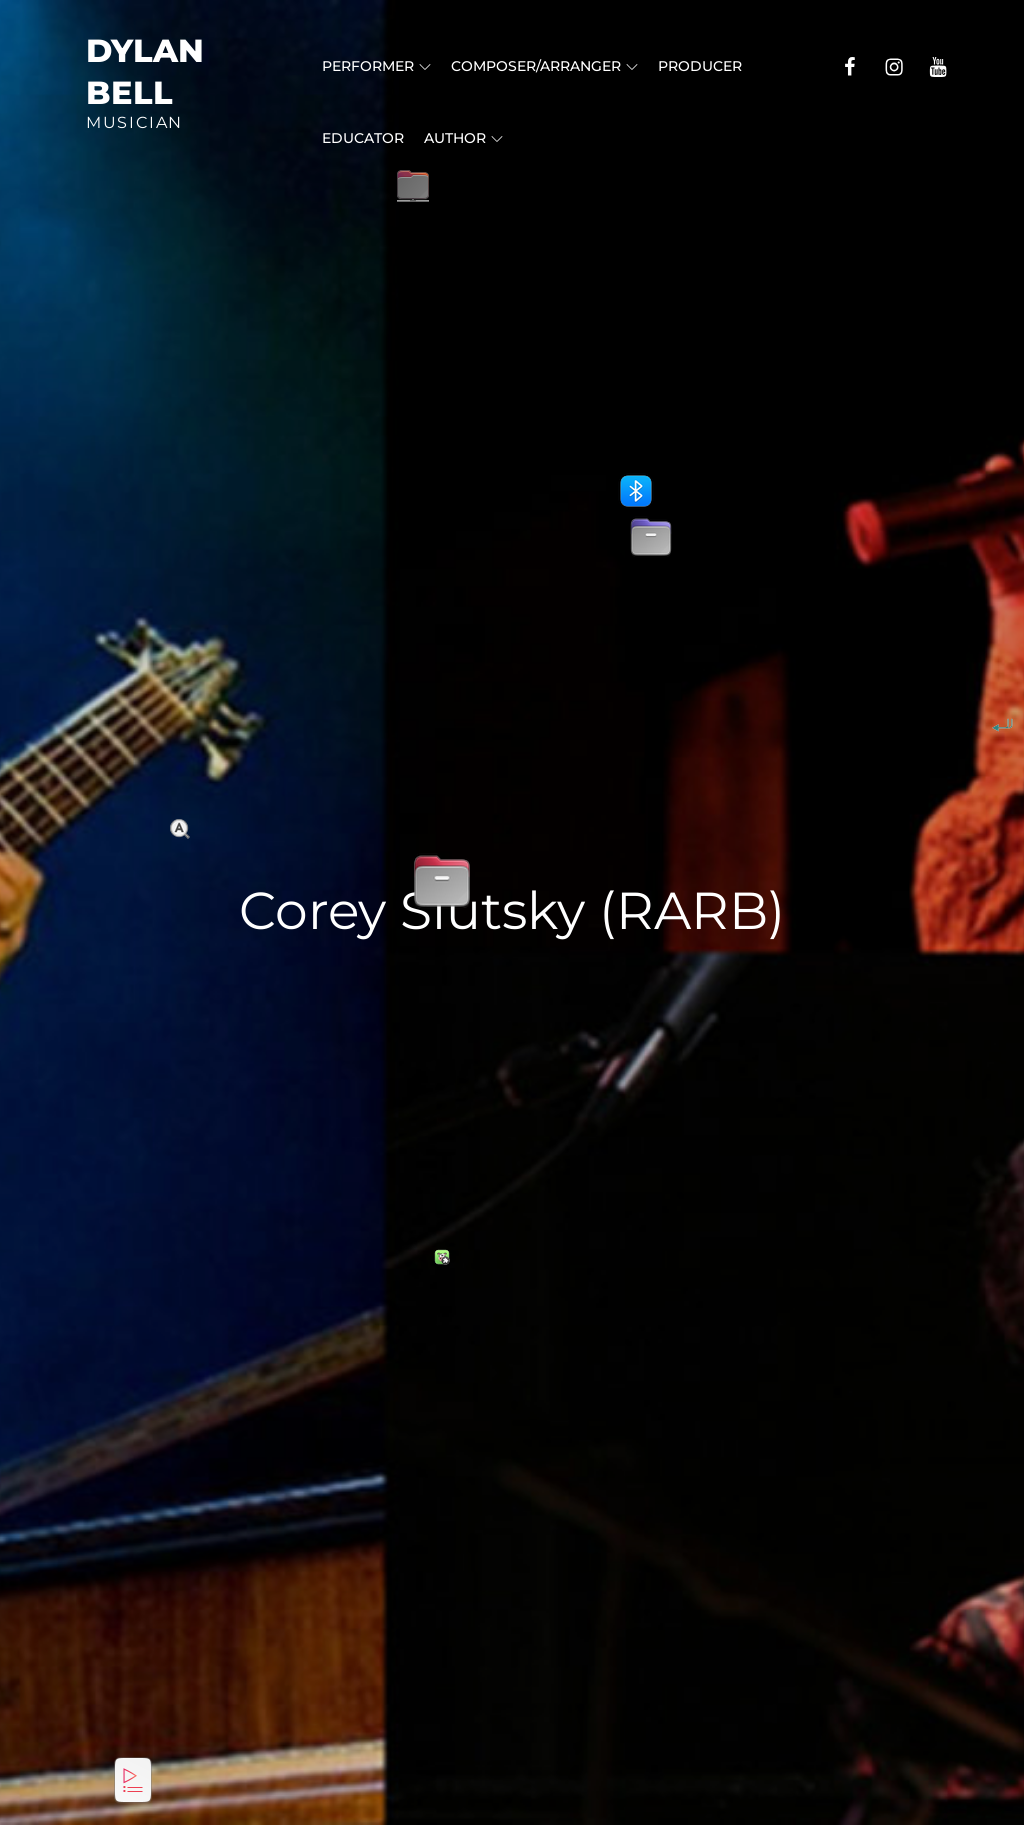 The height and width of the screenshot is (1825, 1024). What do you see at coordinates (636, 491) in the screenshot?
I see `open bluetooth file exchange app` at bounding box center [636, 491].